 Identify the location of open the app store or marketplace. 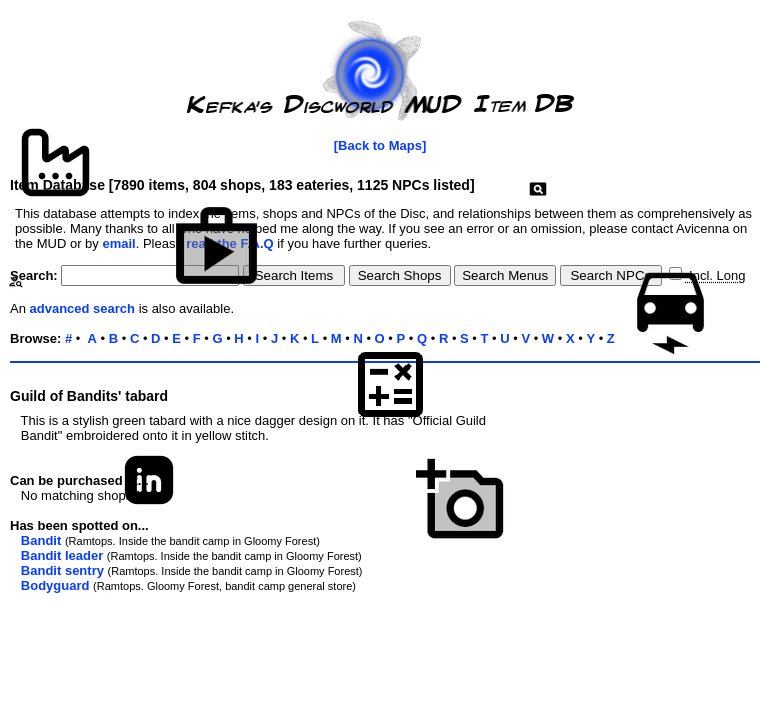
(216, 247).